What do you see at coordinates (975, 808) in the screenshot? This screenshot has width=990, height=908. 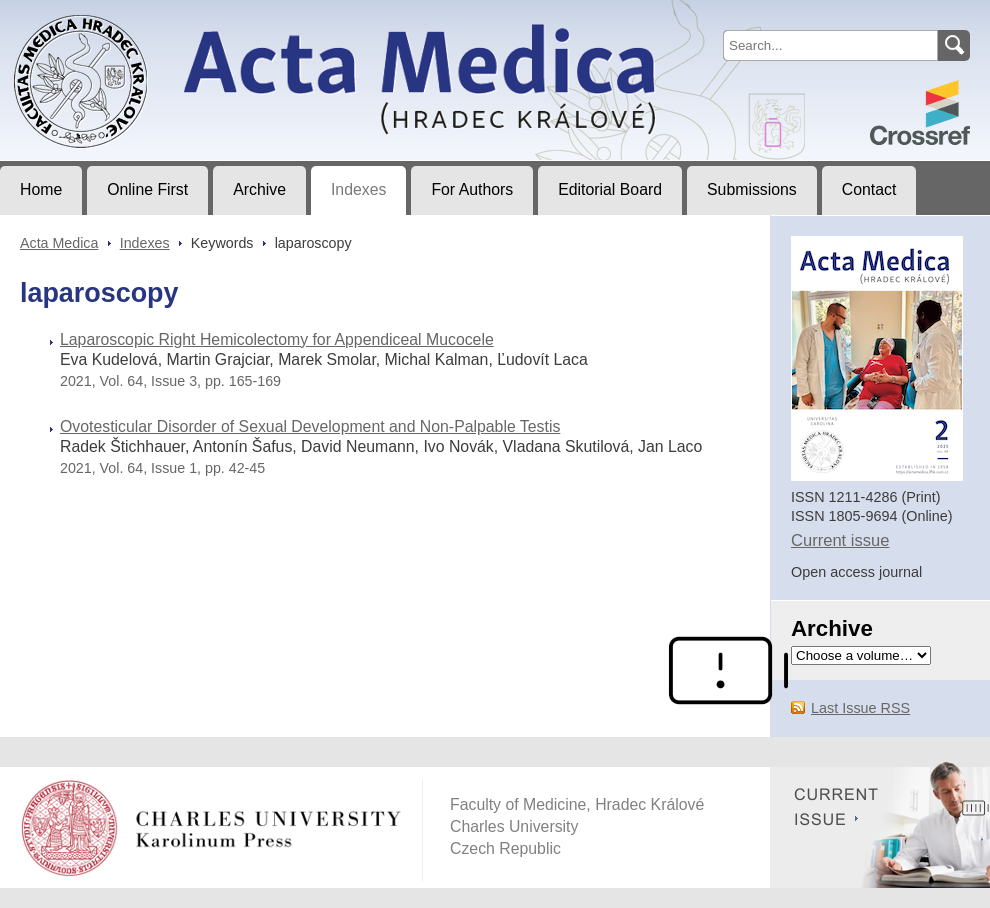 I see `indicates battery is fully charged` at bounding box center [975, 808].